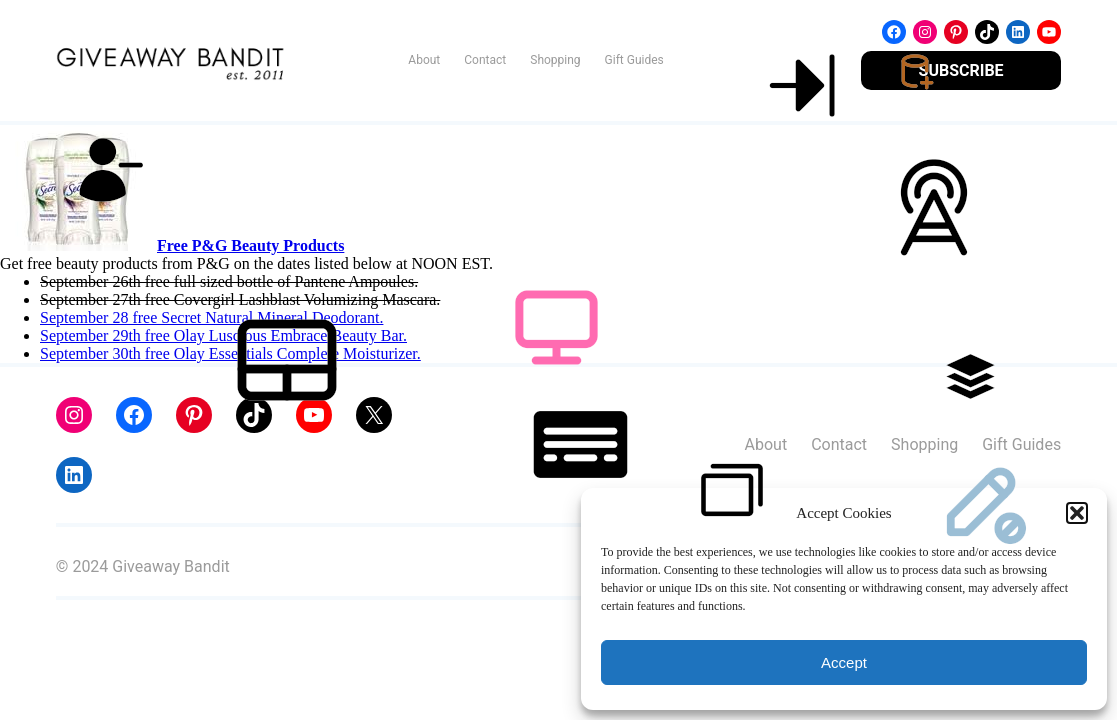  What do you see at coordinates (982, 500) in the screenshot?
I see `cancel editing mode` at bounding box center [982, 500].